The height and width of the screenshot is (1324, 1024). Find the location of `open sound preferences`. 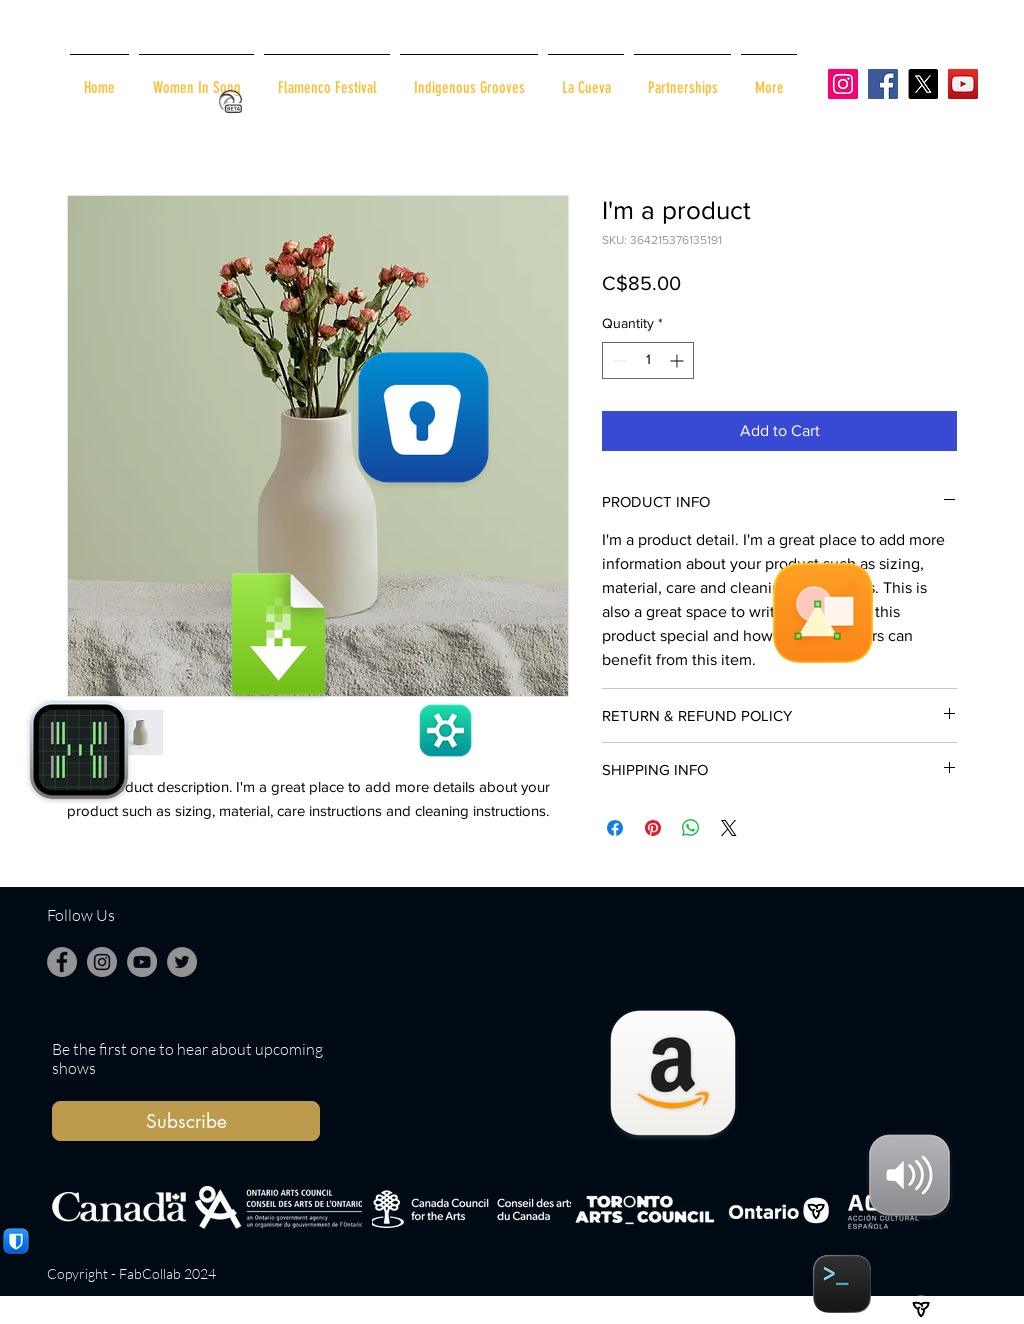

open sound preferences is located at coordinates (909, 1176).